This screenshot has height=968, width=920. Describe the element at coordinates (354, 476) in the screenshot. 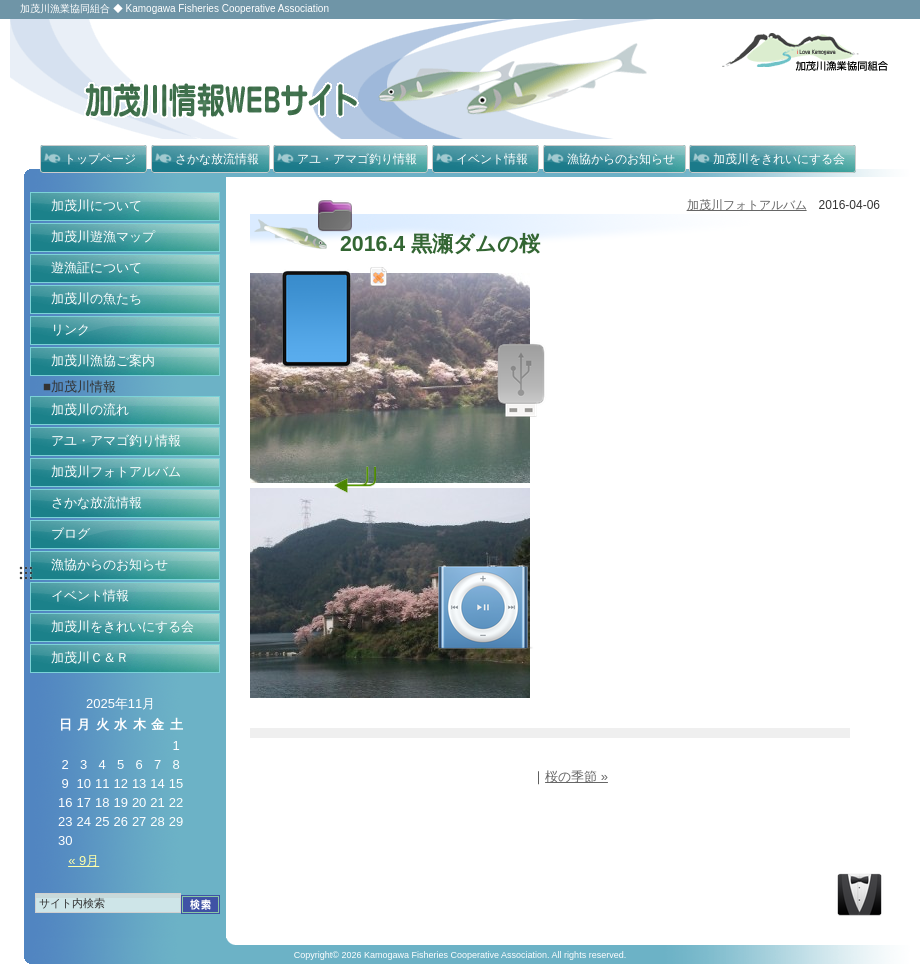

I see `reply to all recipients of an email` at that location.